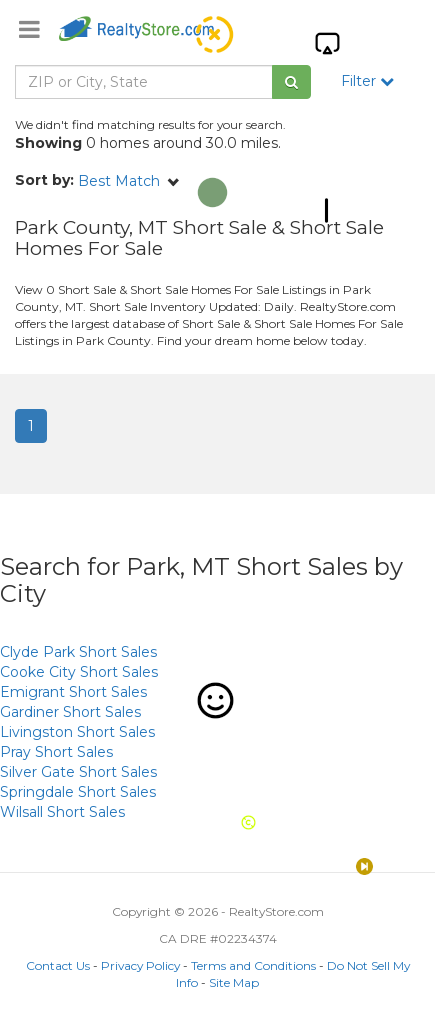 This screenshot has width=435, height=1031. Describe the element at coordinates (212, 192) in the screenshot. I see `indicates an unread notification or new item` at that location.